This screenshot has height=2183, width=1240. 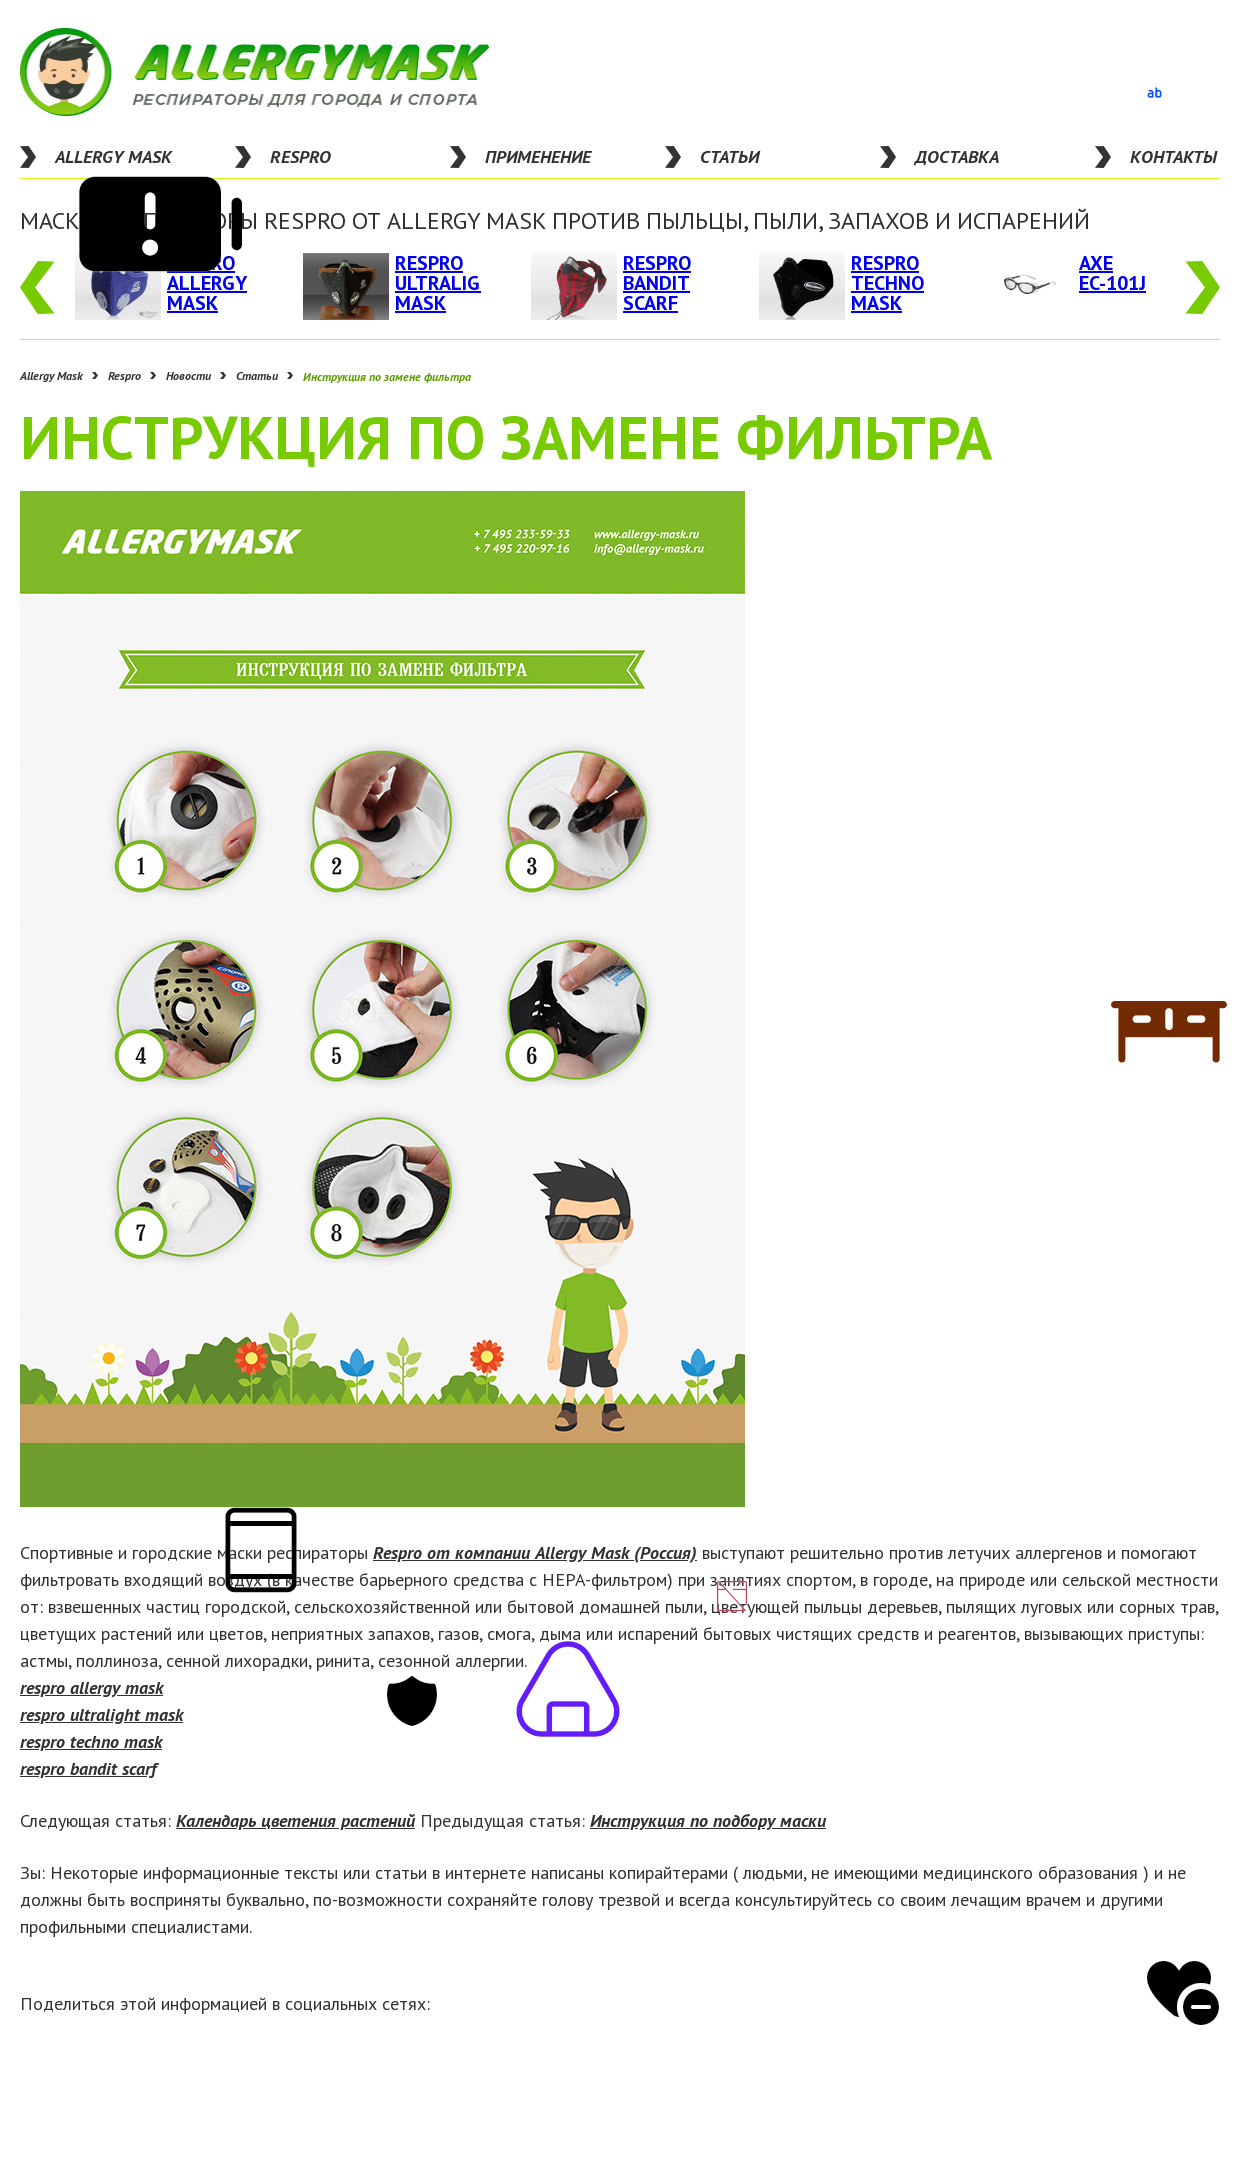 I want to click on switch to tablet view or layout, so click(x=261, y=1550).